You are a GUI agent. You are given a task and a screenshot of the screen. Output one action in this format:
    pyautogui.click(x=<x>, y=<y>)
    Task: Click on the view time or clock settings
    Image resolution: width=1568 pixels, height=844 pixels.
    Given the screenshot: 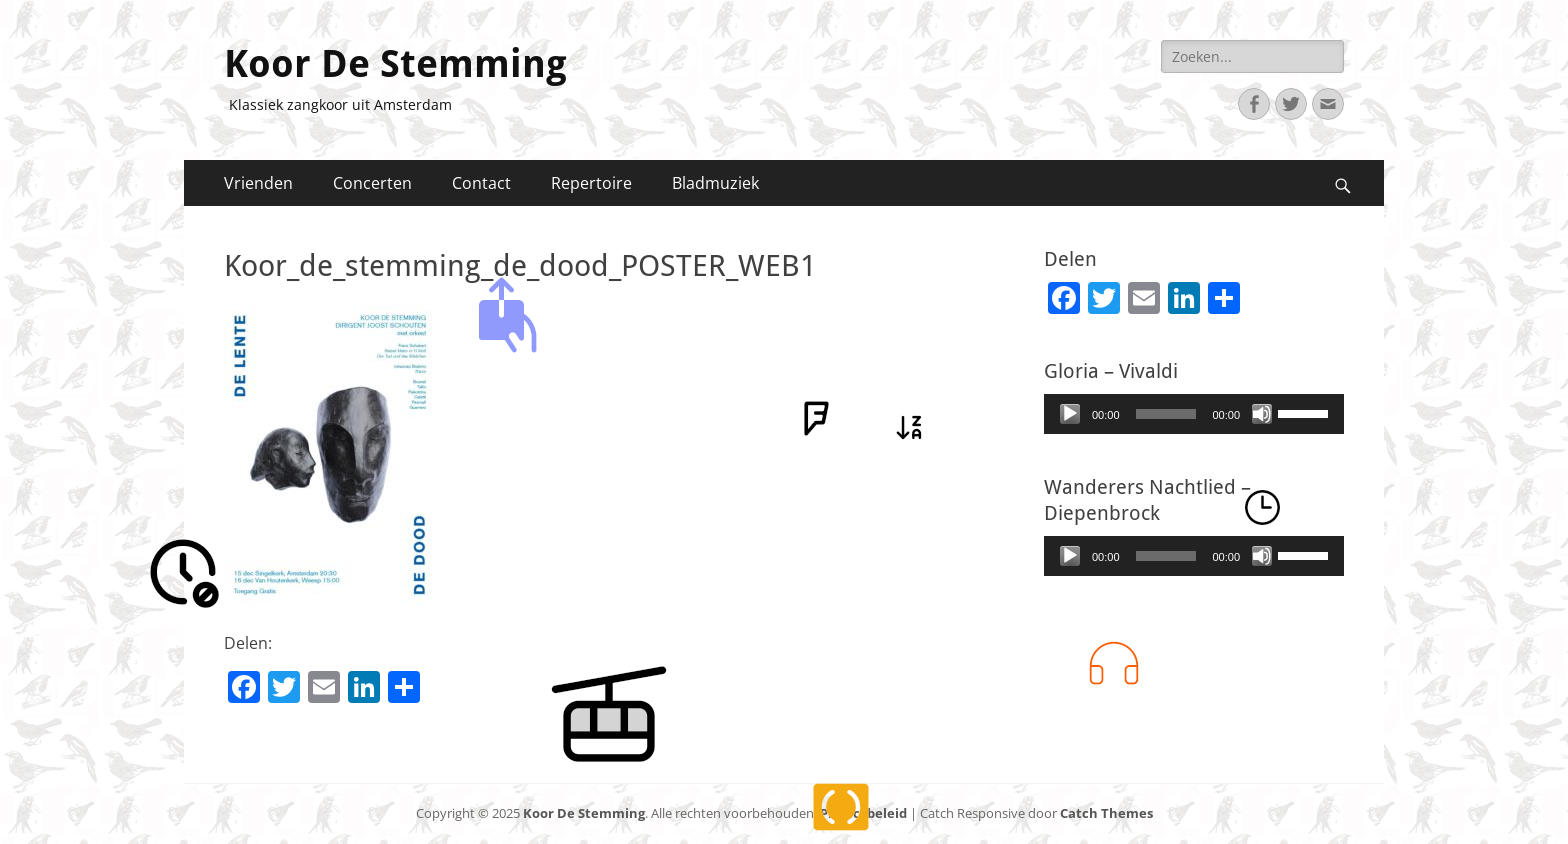 What is the action you would take?
    pyautogui.click(x=1262, y=507)
    